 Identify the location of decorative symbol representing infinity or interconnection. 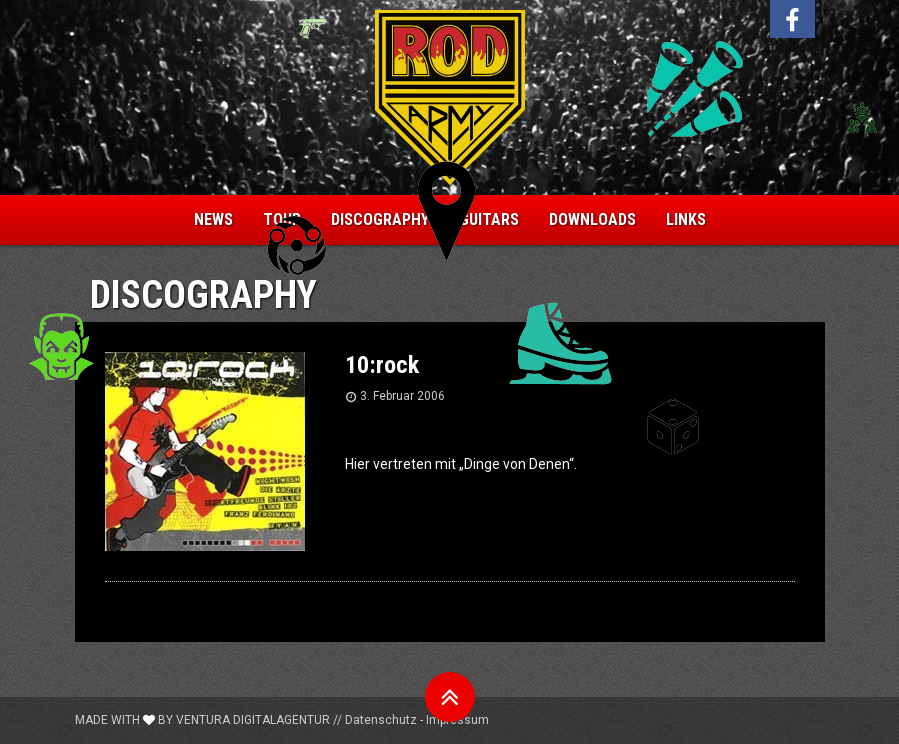
(296, 245).